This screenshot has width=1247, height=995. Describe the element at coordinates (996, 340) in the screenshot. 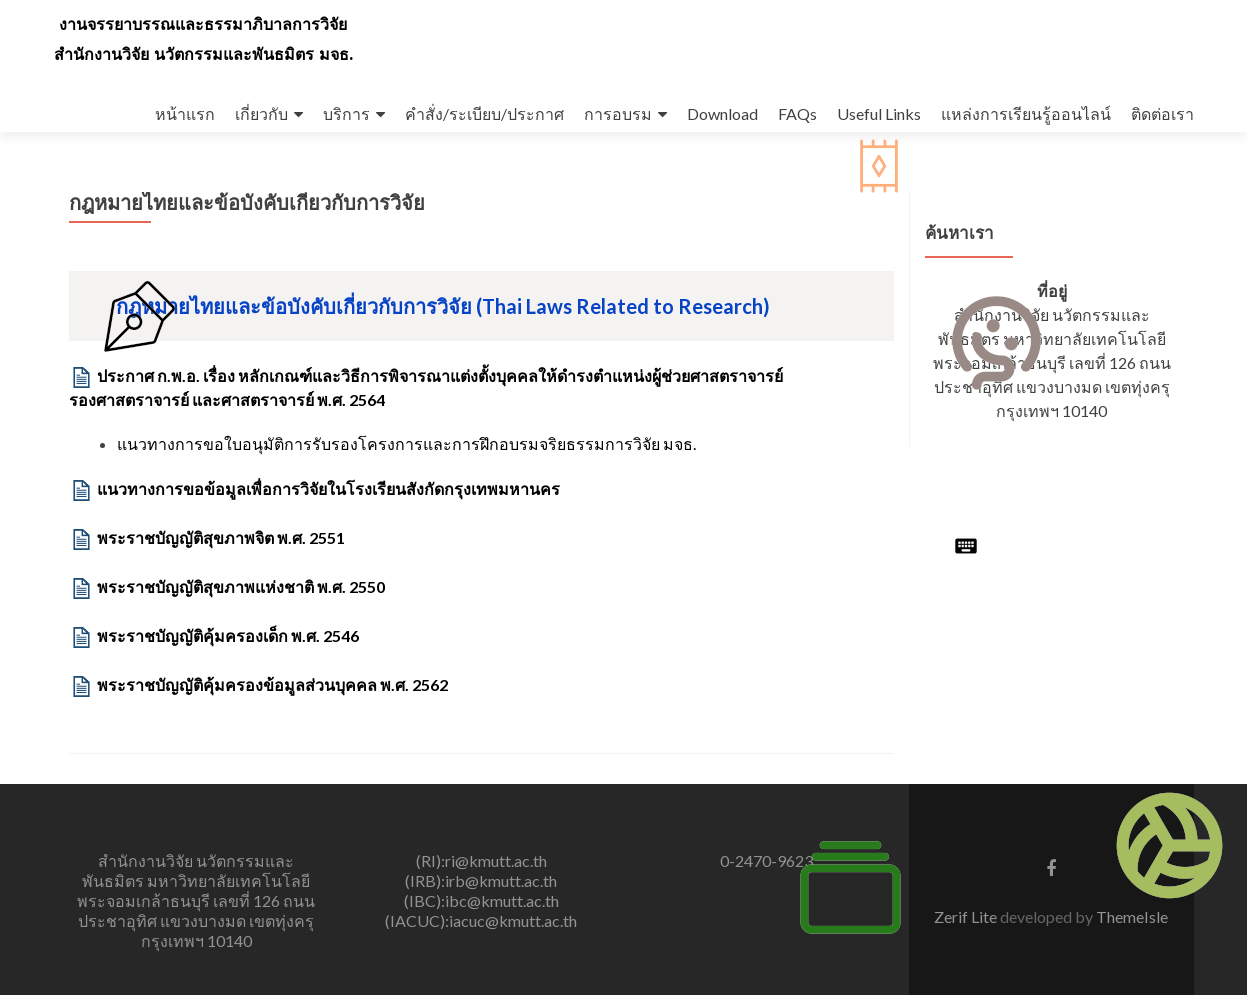

I see `indicates overwhelmed or stressed state` at that location.